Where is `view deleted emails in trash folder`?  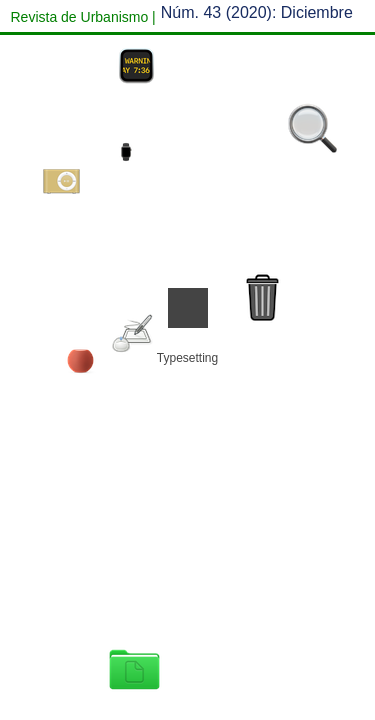
view deleted emails in trash folder is located at coordinates (262, 297).